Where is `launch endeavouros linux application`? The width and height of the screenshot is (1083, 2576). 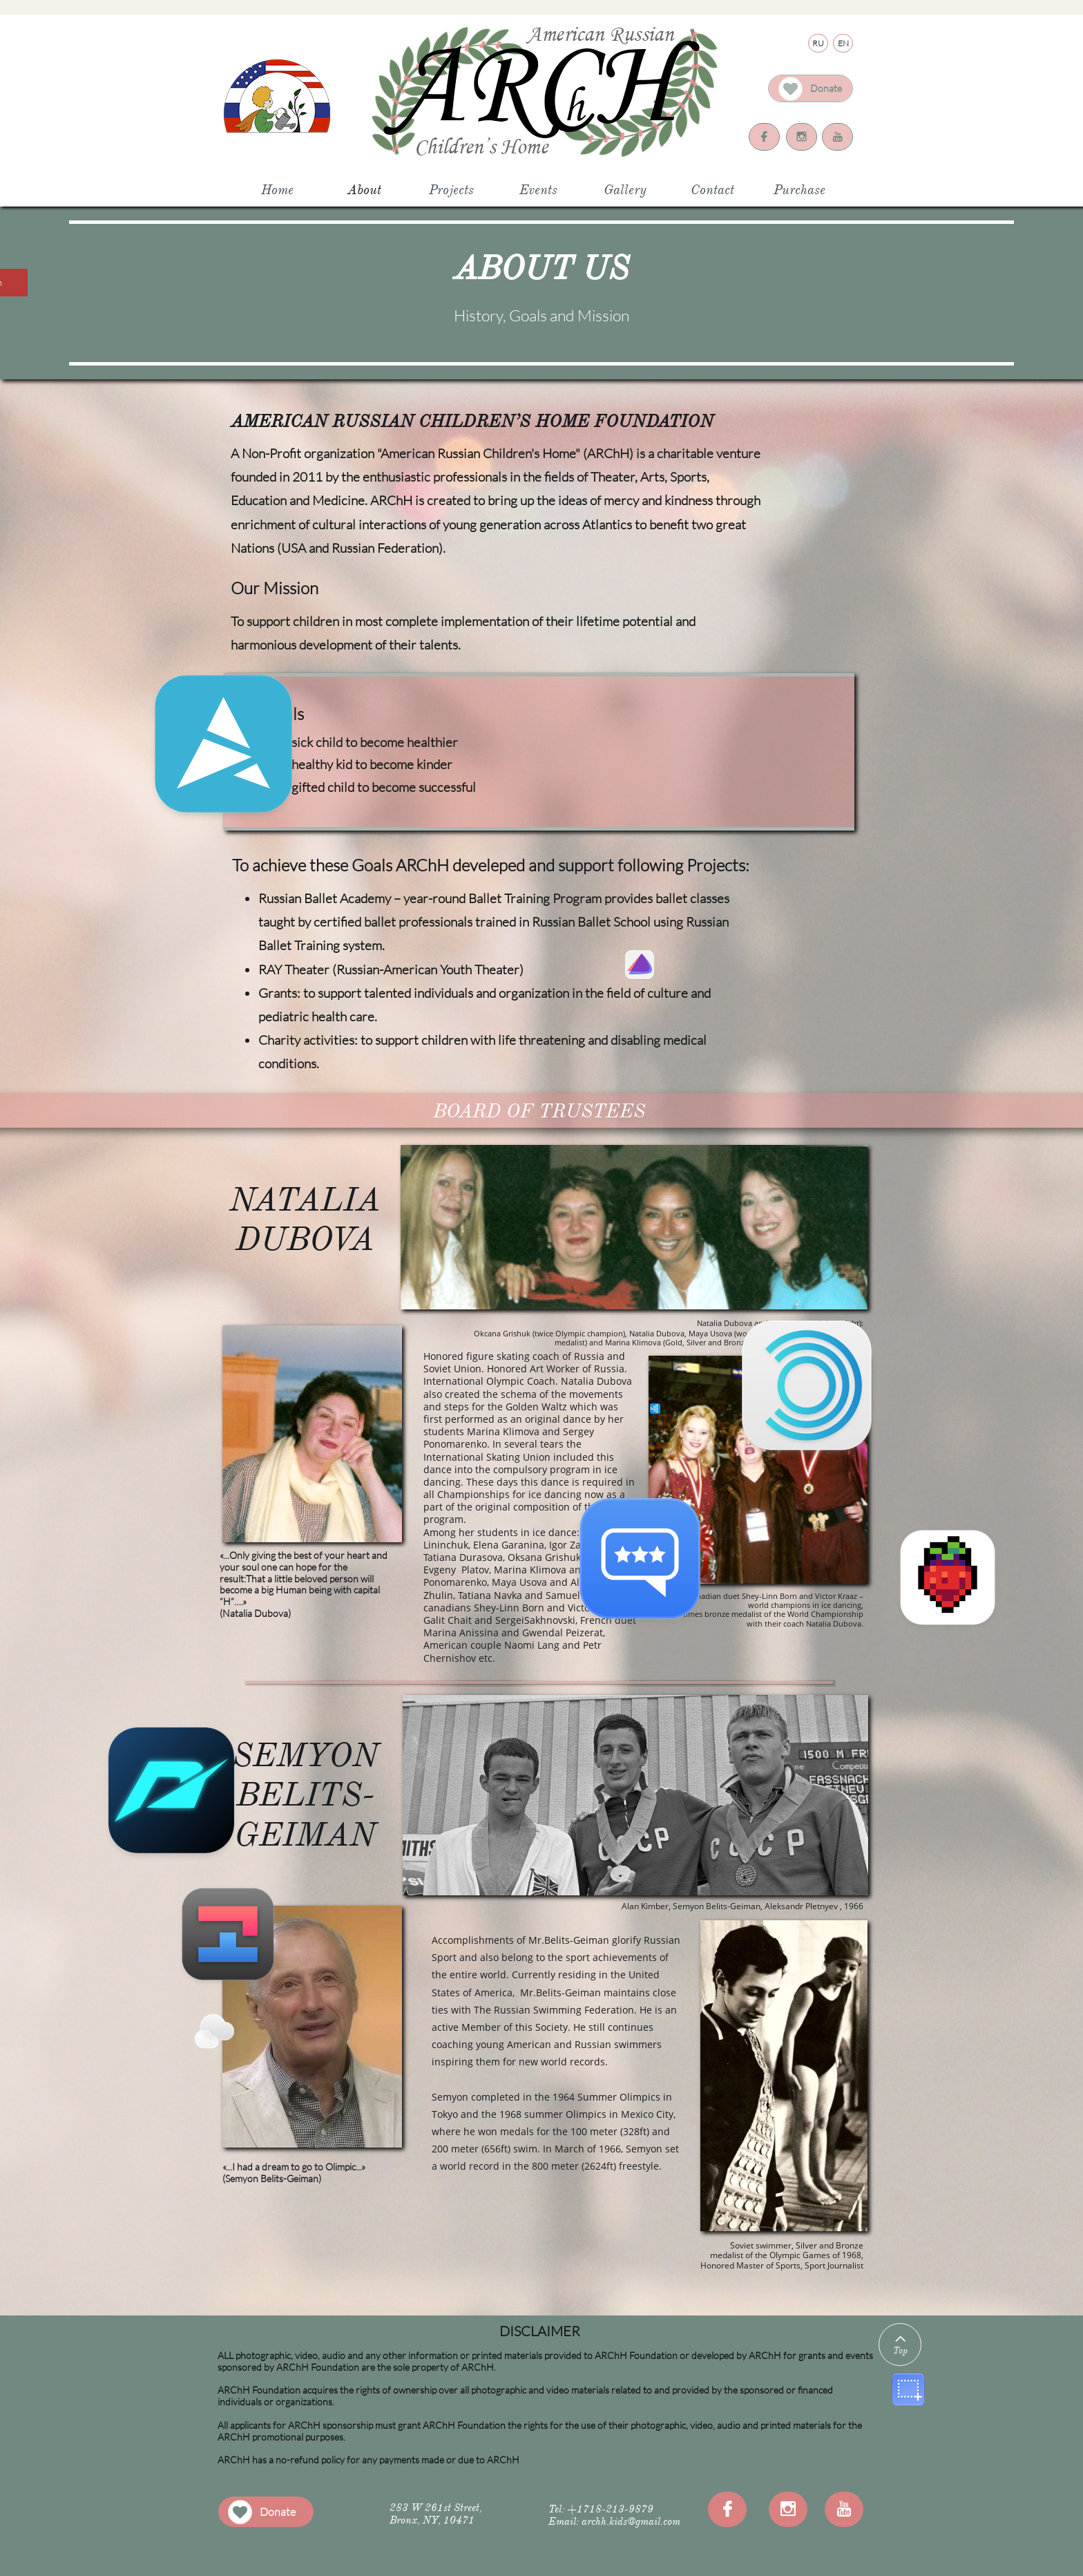 launch endeavouros linux application is located at coordinates (640, 965).